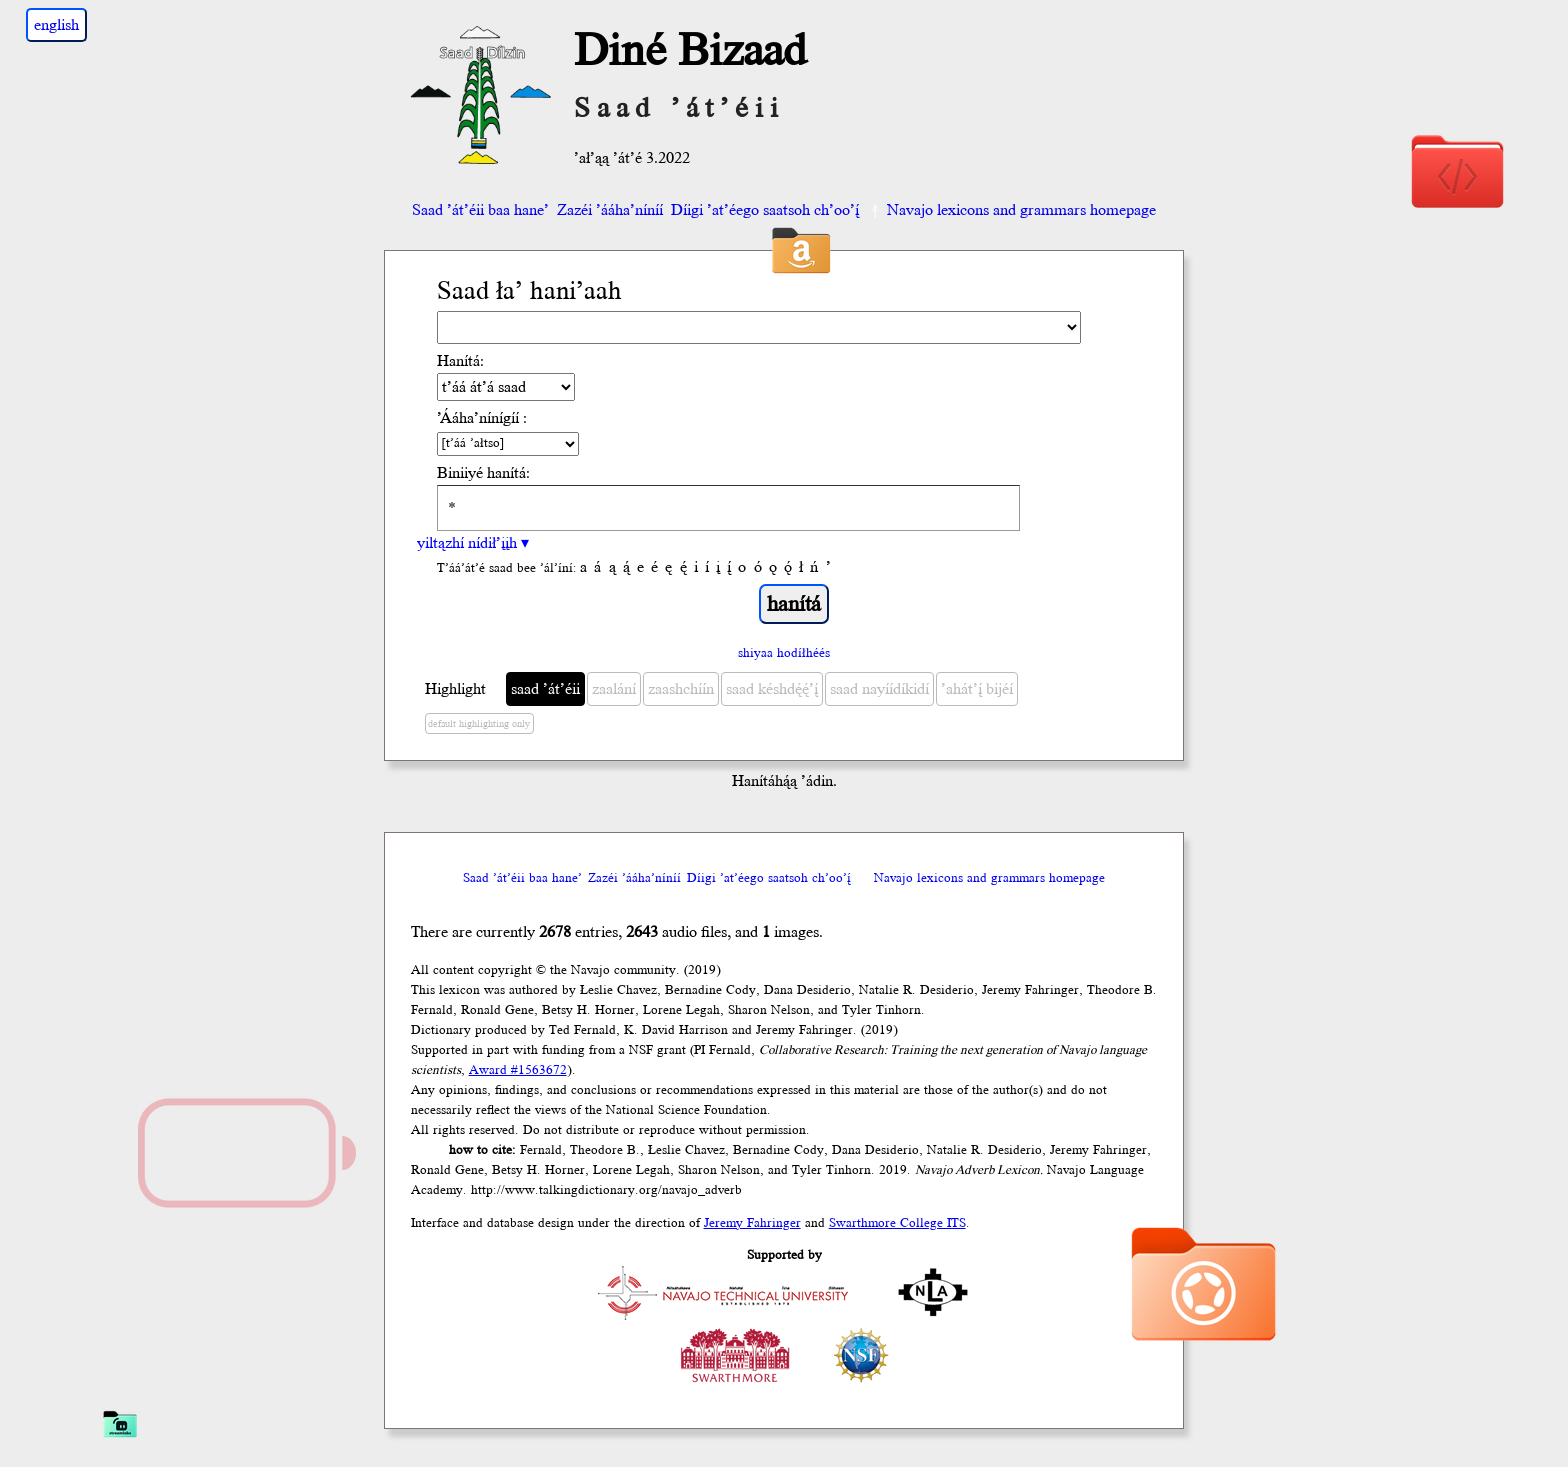  What do you see at coordinates (247, 1153) in the screenshot?
I see `indicates battery is completely empty` at bounding box center [247, 1153].